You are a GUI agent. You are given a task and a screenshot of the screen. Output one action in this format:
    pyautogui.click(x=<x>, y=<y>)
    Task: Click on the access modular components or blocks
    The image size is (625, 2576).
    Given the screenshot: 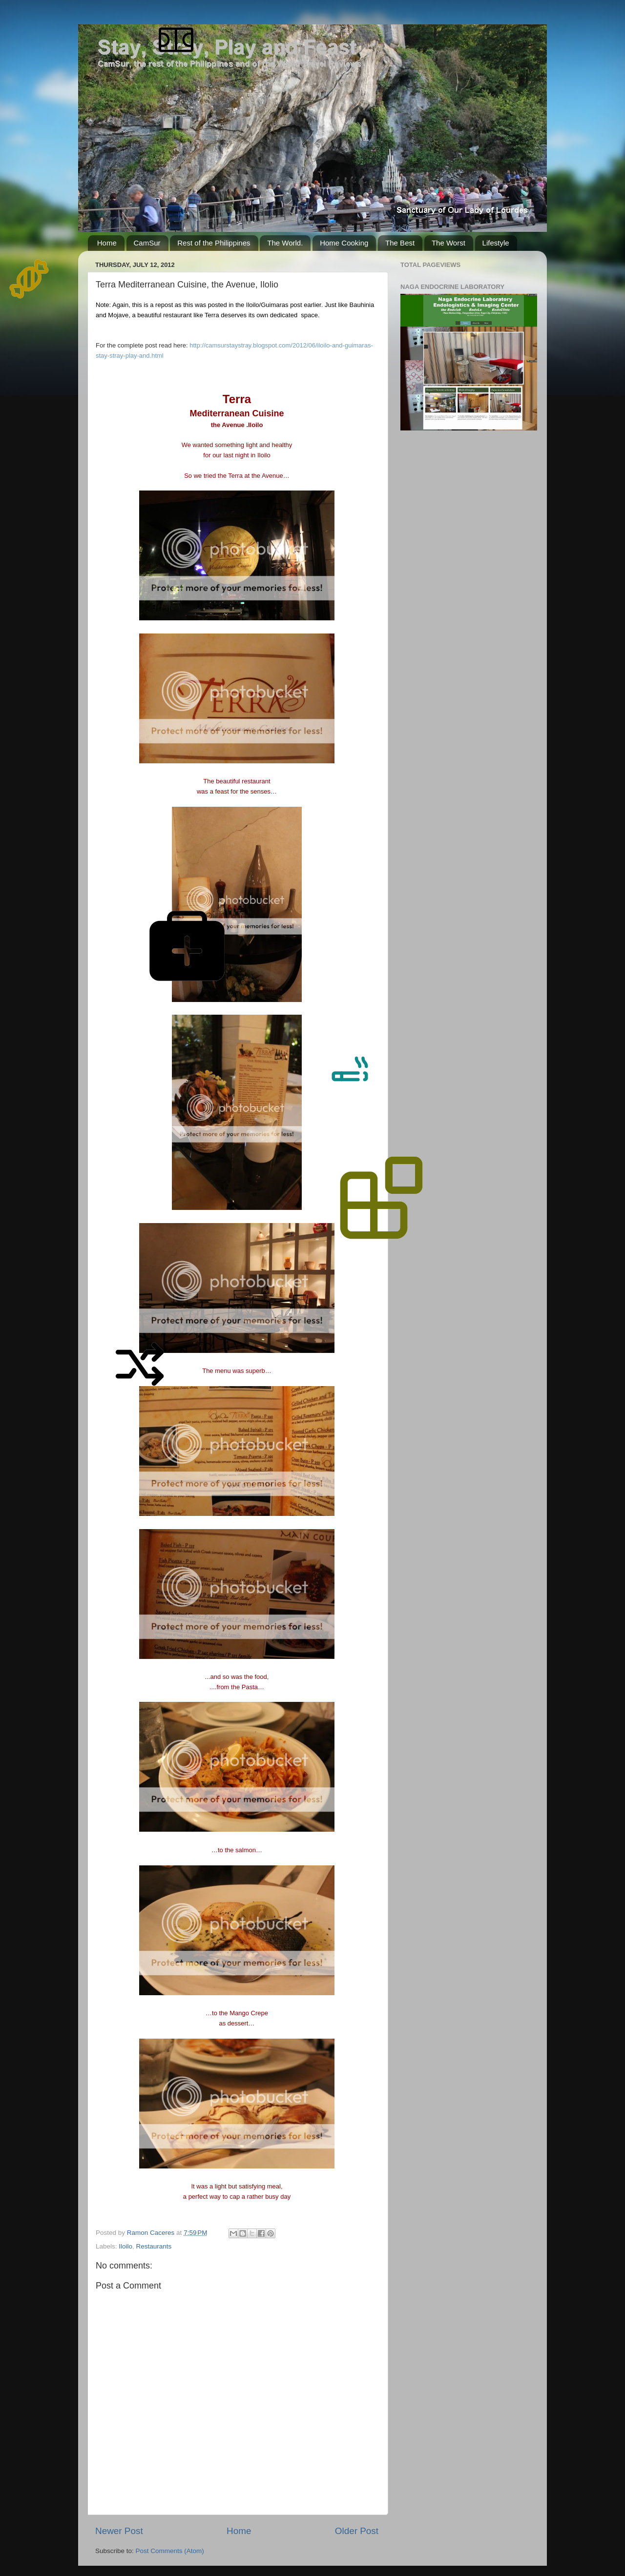 What is the action you would take?
    pyautogui.click(x=381, y=1198)
    